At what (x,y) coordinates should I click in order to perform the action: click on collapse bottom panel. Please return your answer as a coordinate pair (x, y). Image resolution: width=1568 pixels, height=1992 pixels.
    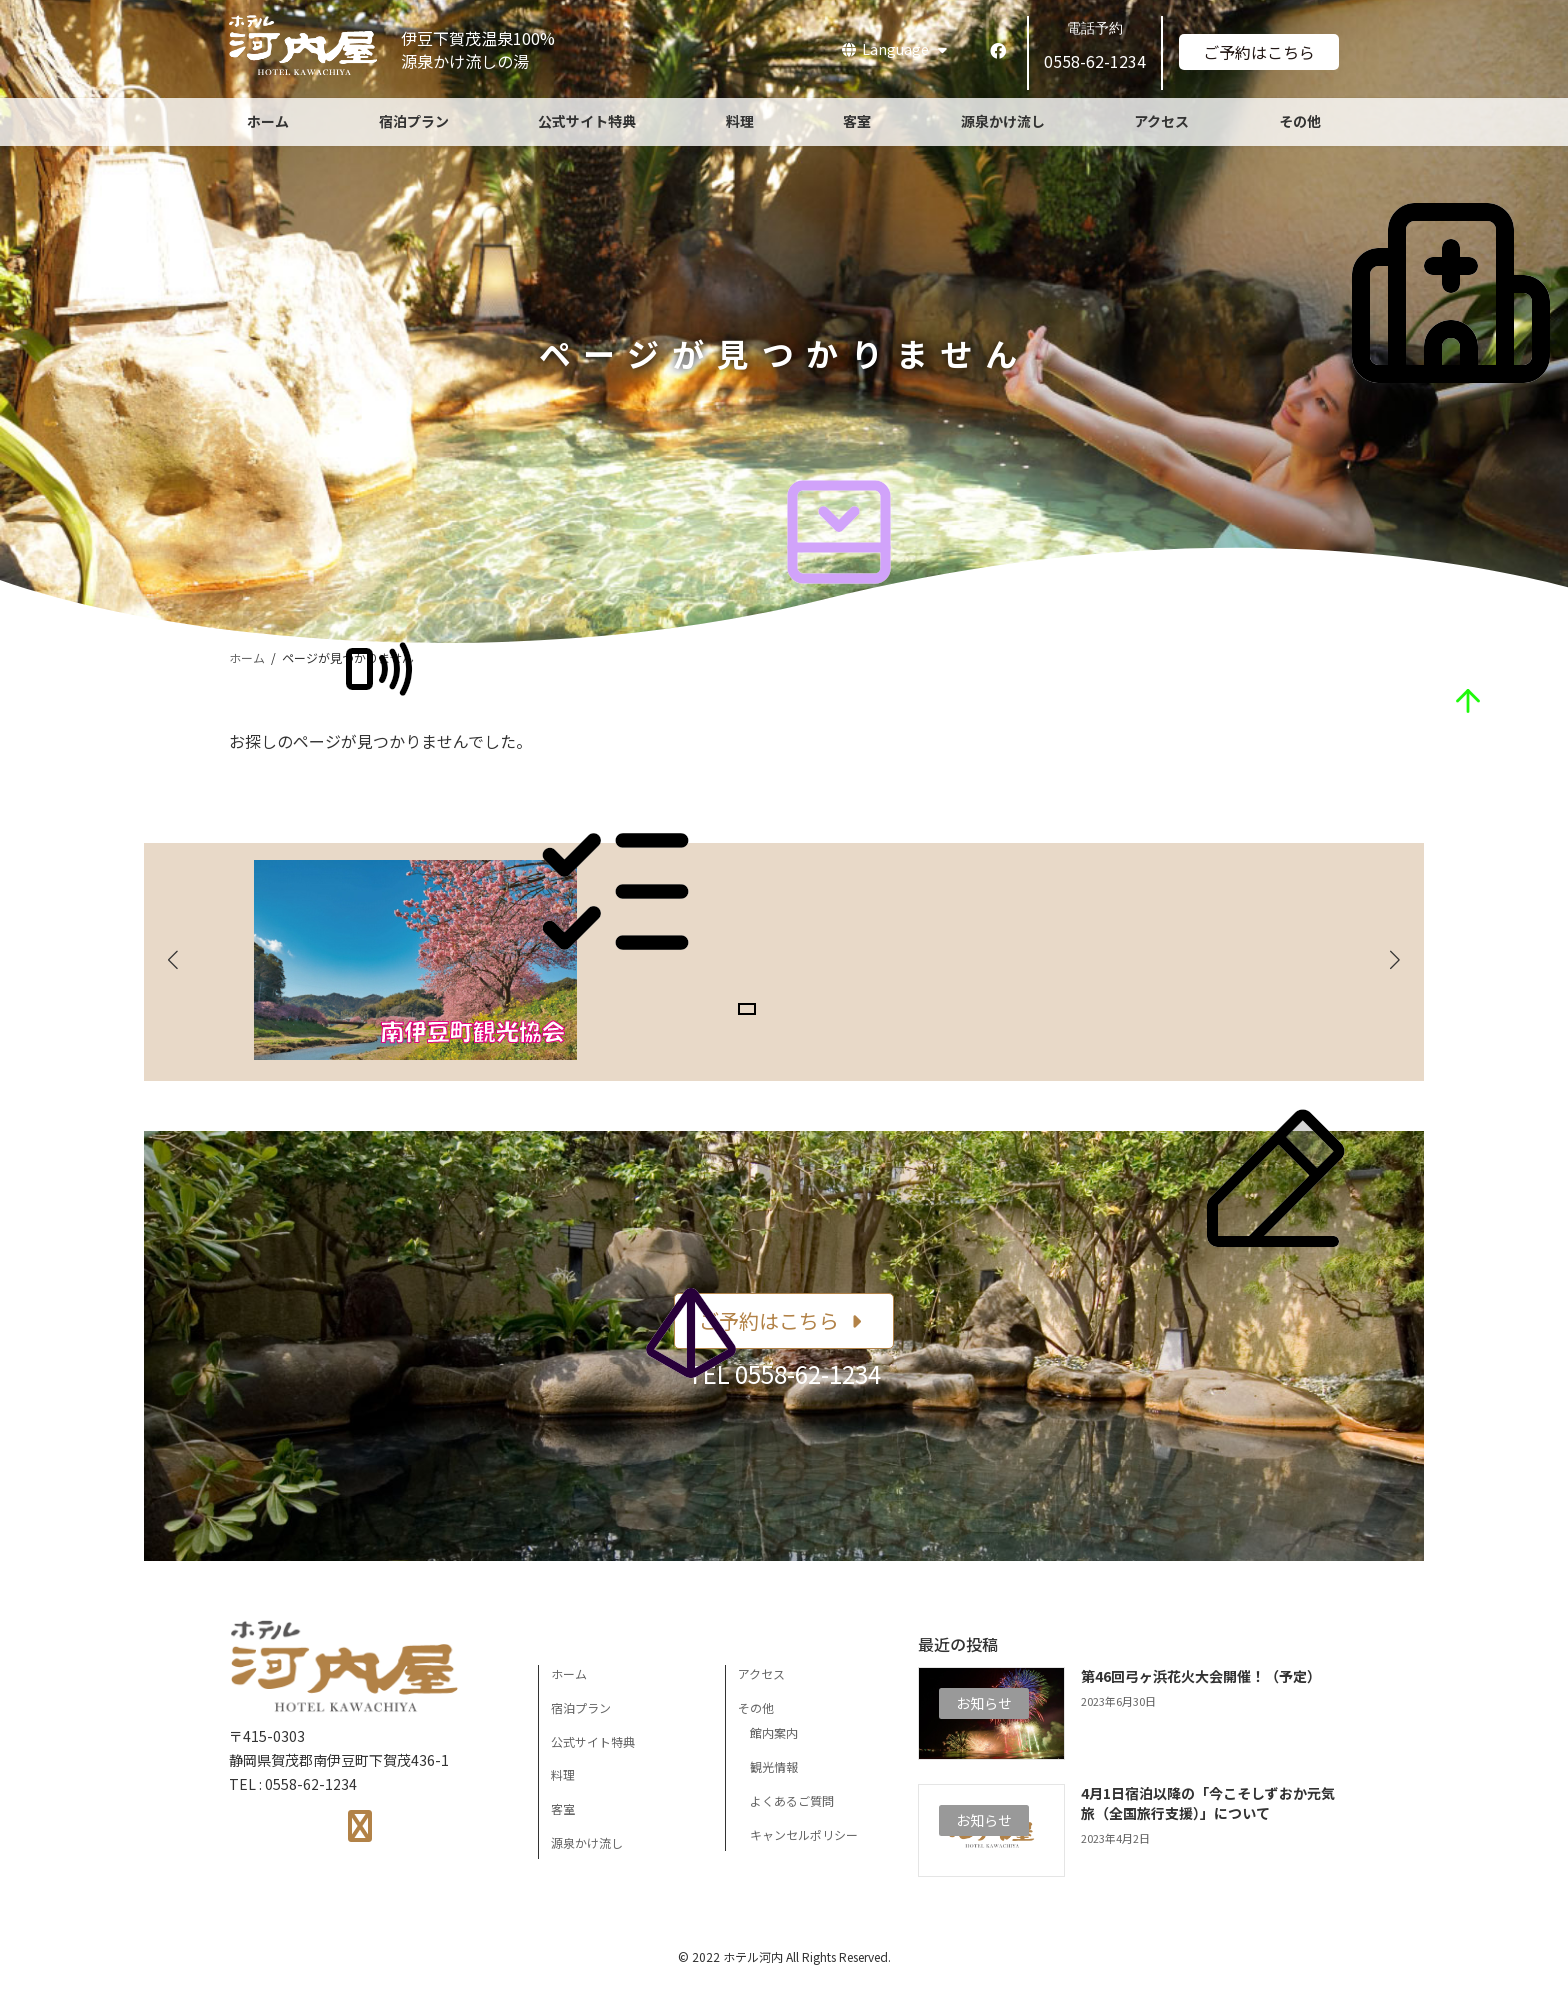
    Looking at the image, I should click on (839, 532).